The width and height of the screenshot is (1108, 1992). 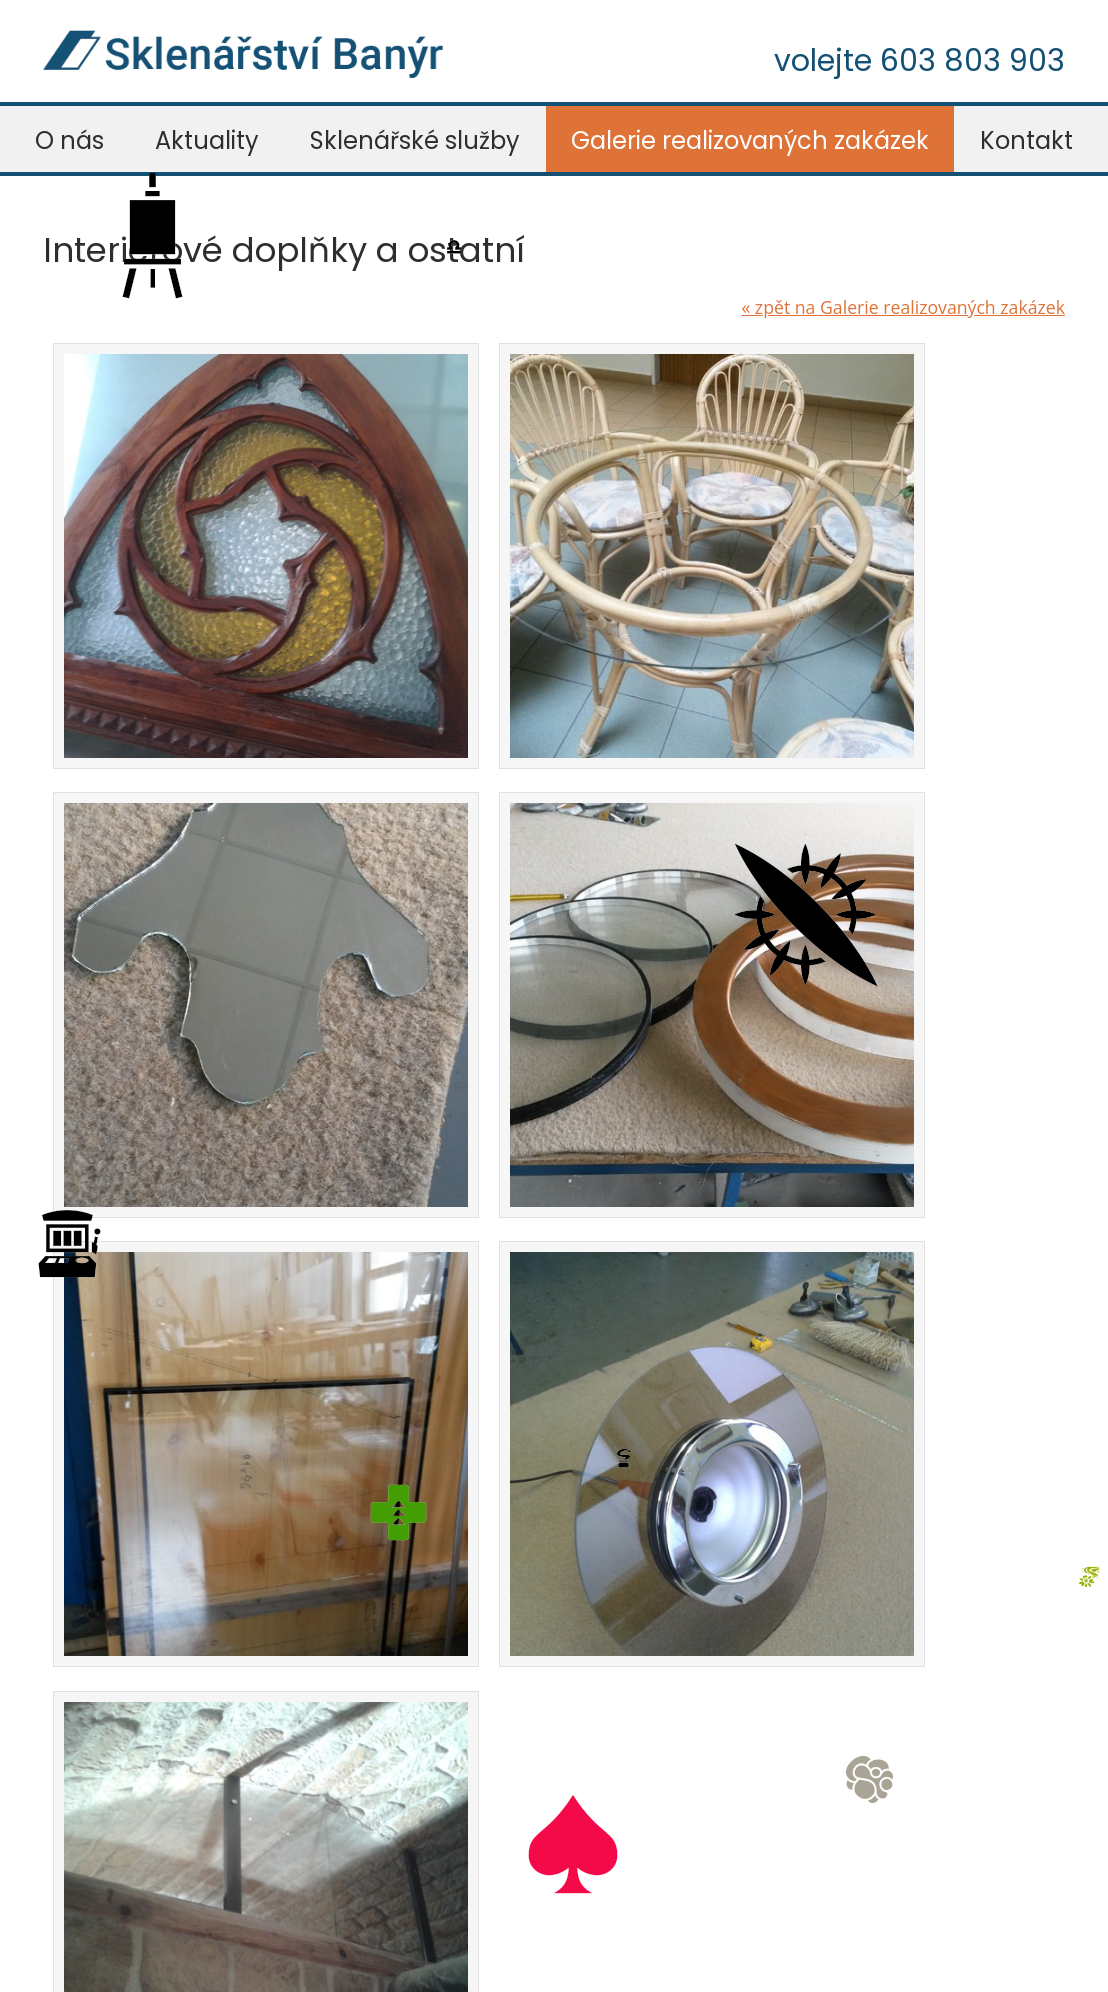 I want to click on indicates time pressure or countdown in gameplay, so click(x=804, y=915).